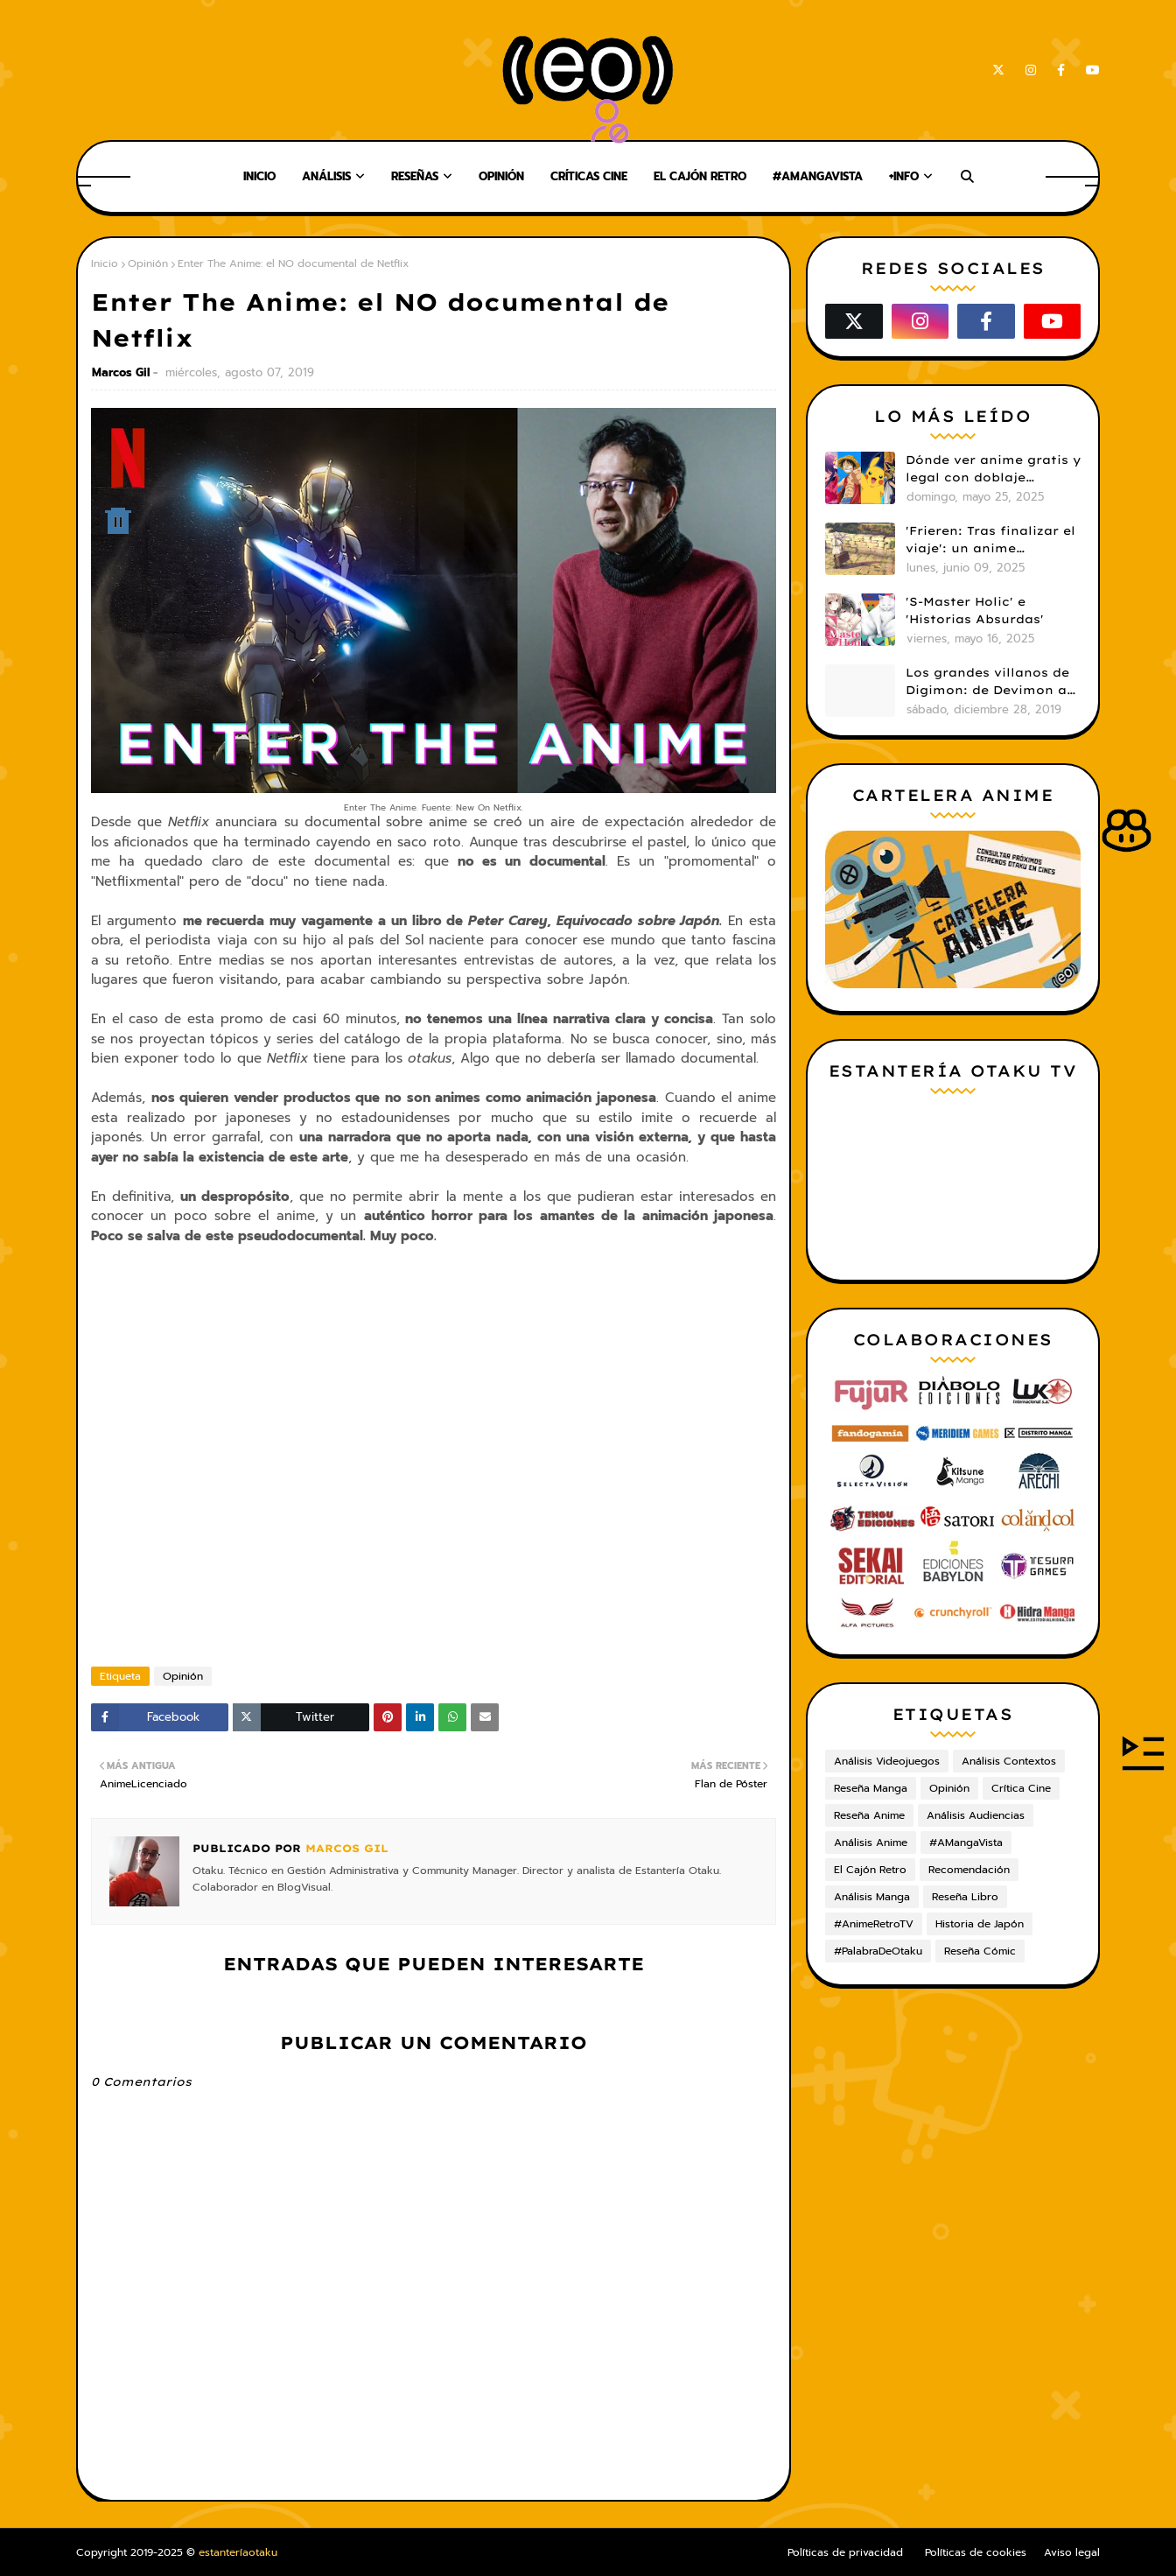  Describe the element at coordinates (606, 121) in the screenshot. I see `block or ban a user` at that location.